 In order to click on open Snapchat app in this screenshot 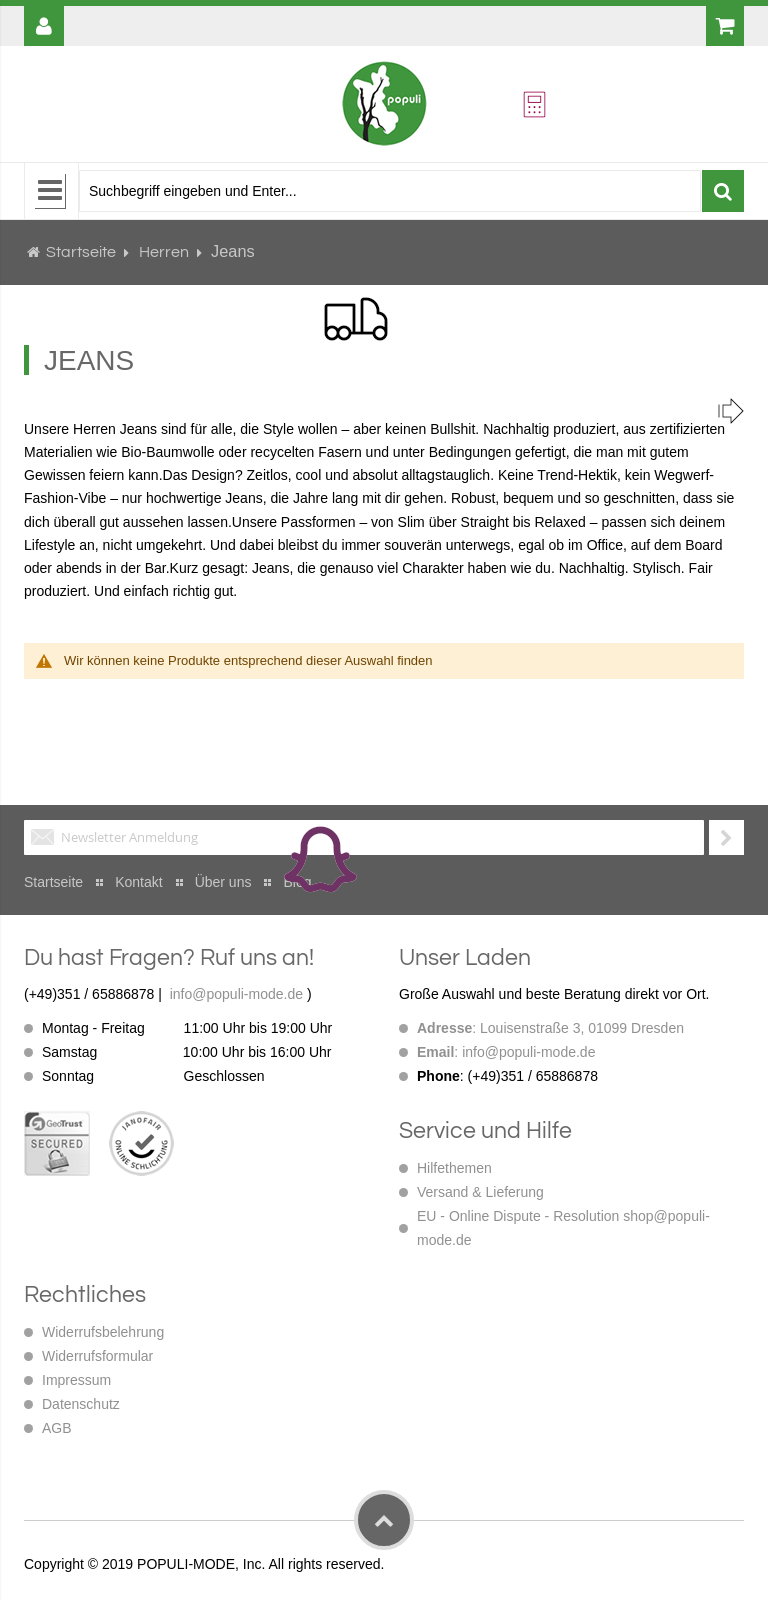, I will do `click(320, 860)`.